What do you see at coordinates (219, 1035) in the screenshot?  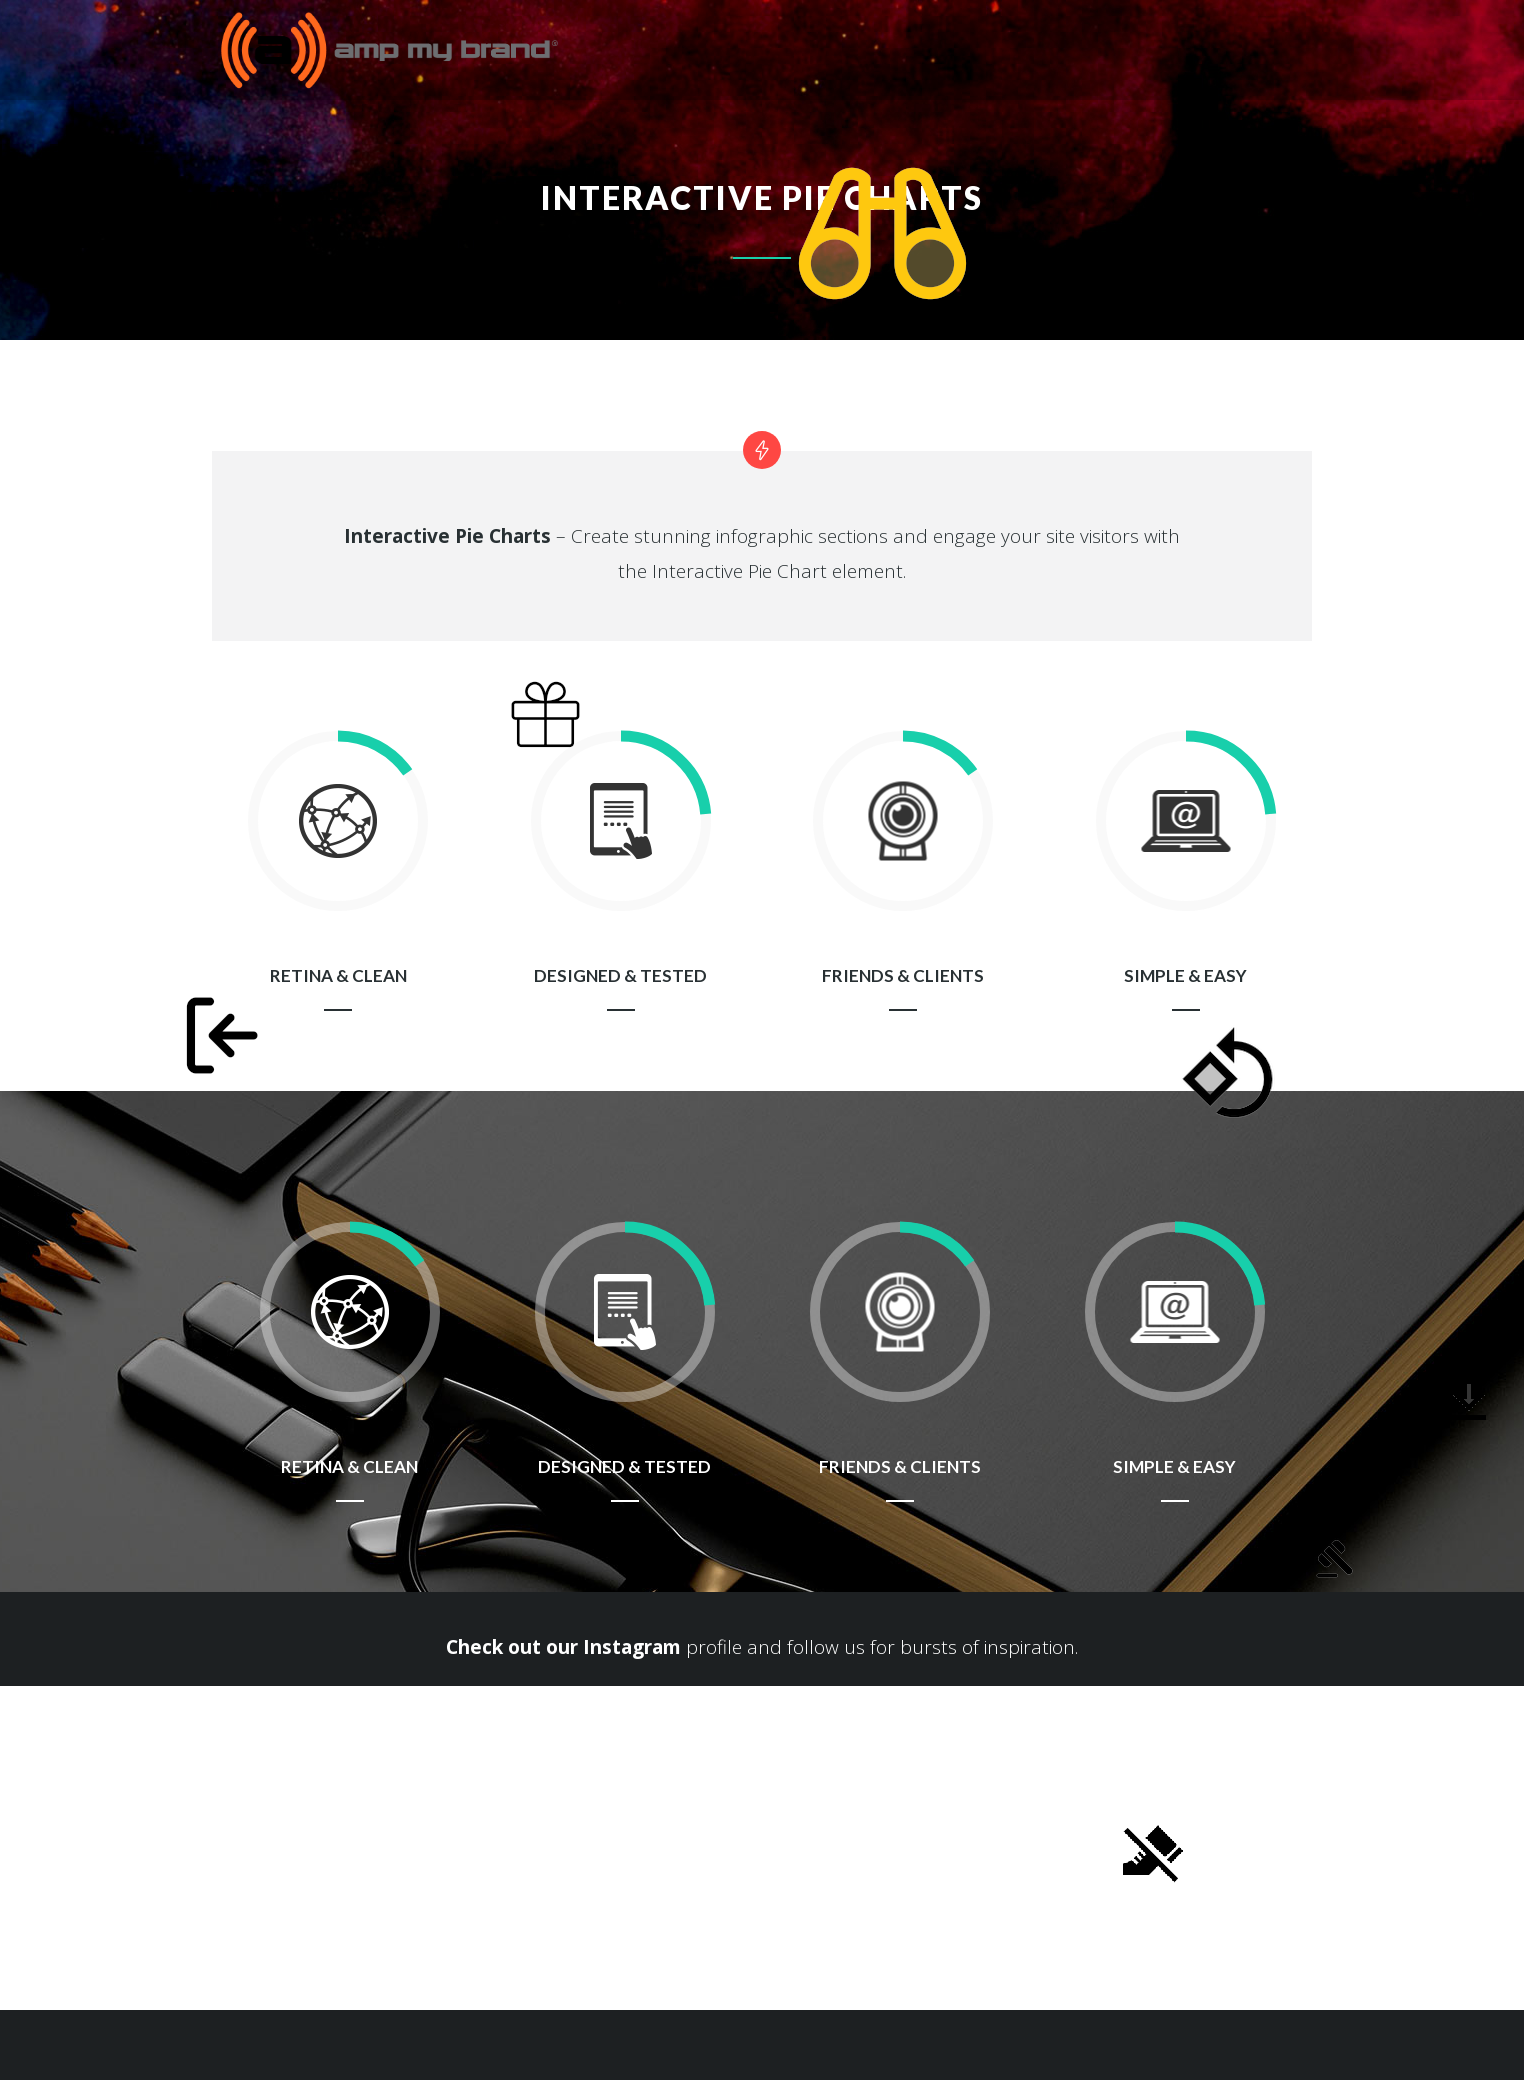 I see `sign in to your account` at bounding box center [219, 1035].